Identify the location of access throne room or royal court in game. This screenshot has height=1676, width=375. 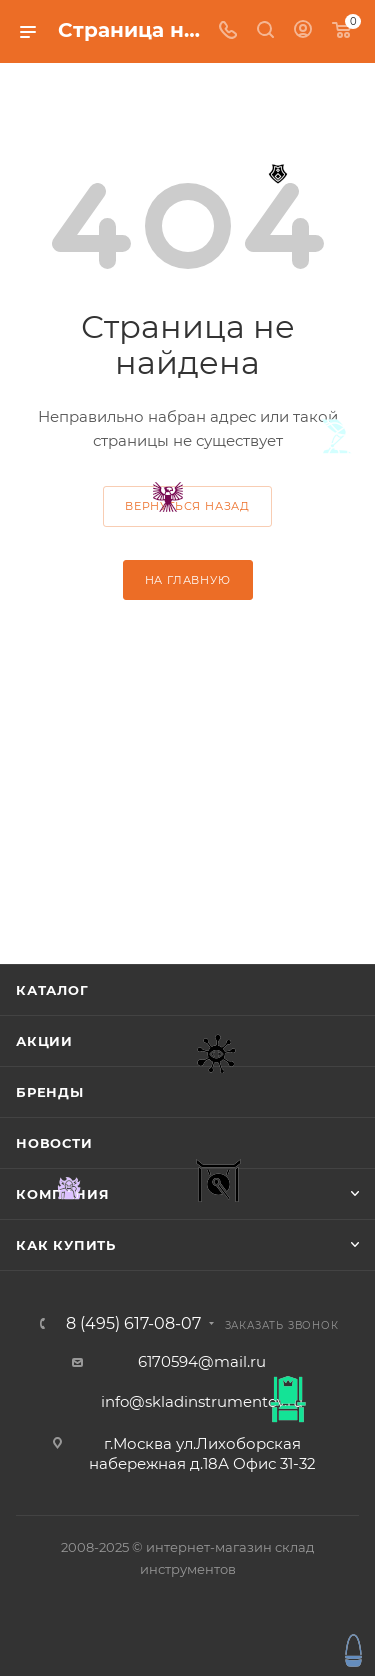
(288, 1399).